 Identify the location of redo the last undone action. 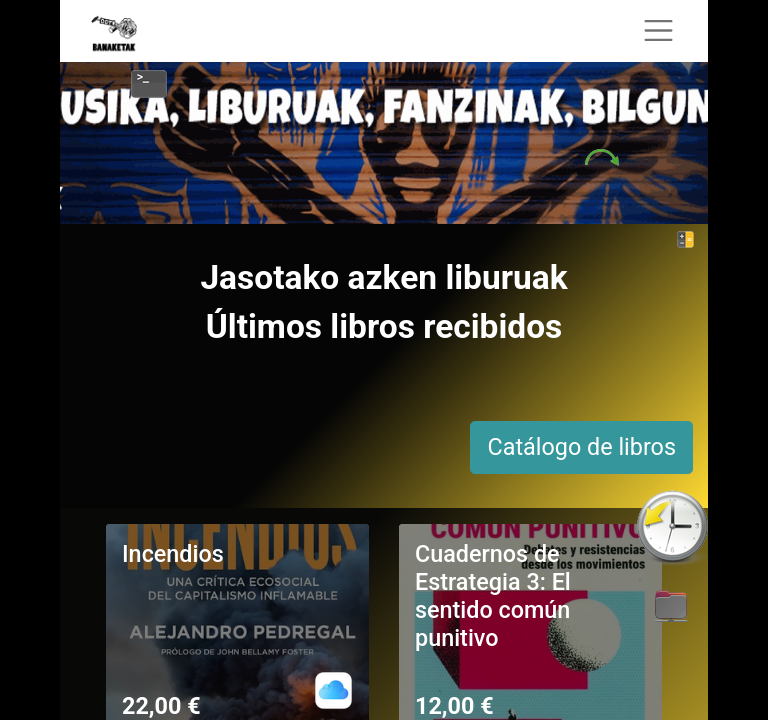
(601, 157).